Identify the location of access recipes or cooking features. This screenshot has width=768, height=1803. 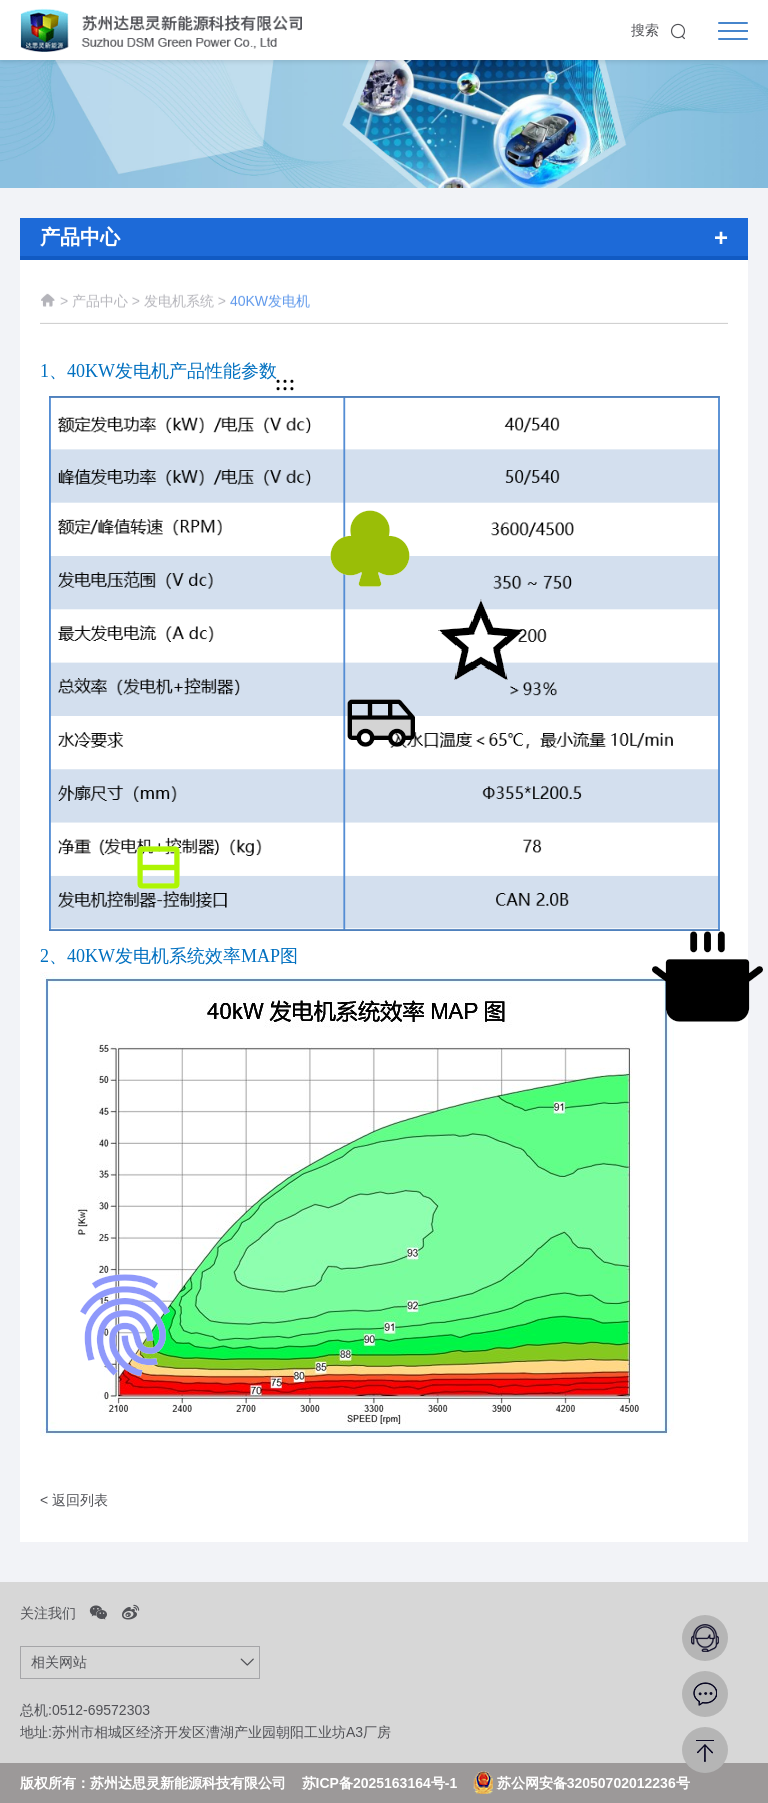
(707, 983).